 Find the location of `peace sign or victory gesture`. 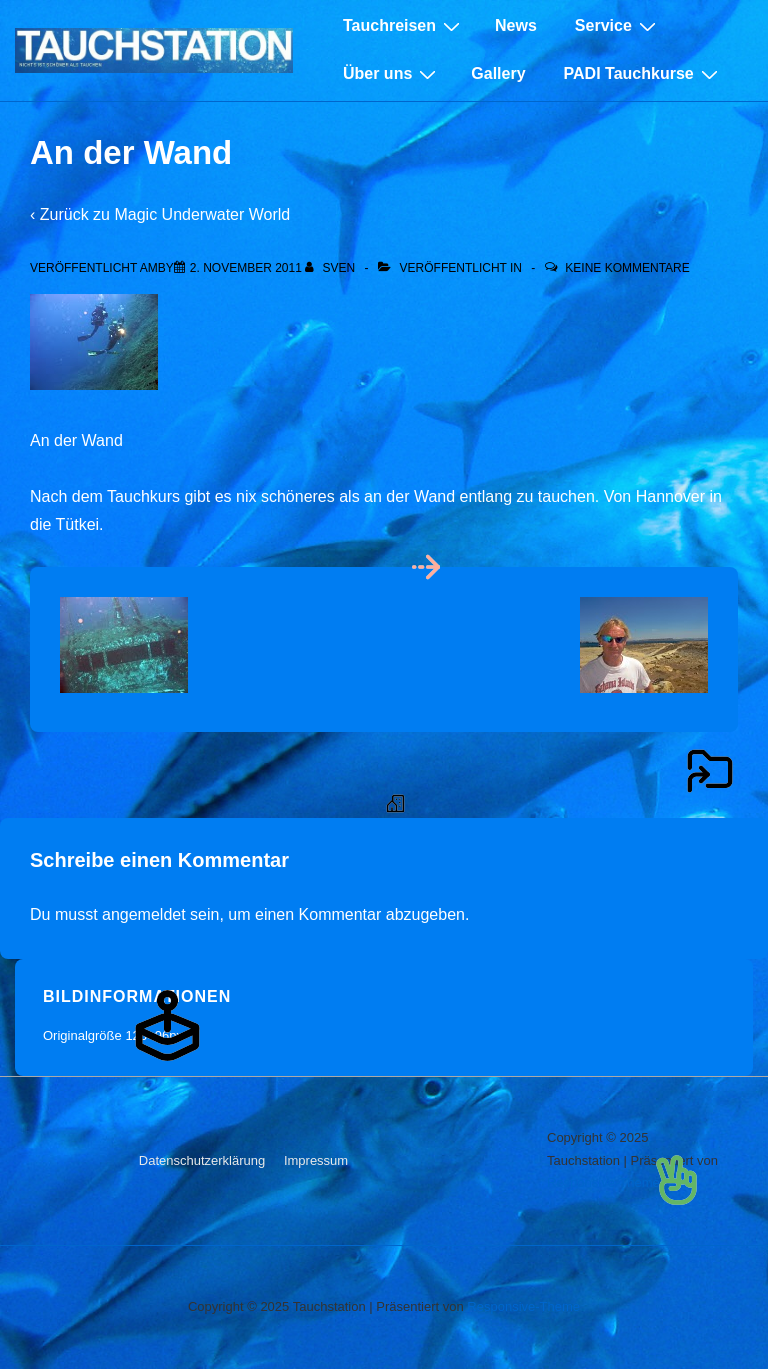

peace sign or victory gesture is located at coordinates (678, 1180).